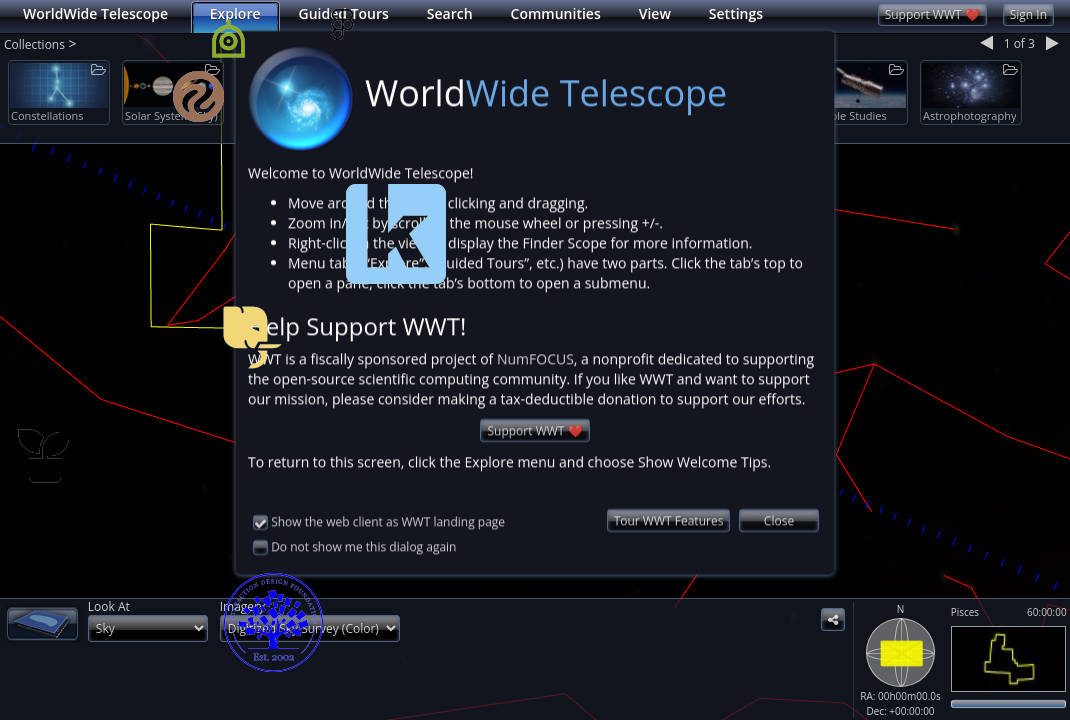  Describe the element at coordinates (45, 456) in the screenshot. I see `access plant care or gardening features` at that location.